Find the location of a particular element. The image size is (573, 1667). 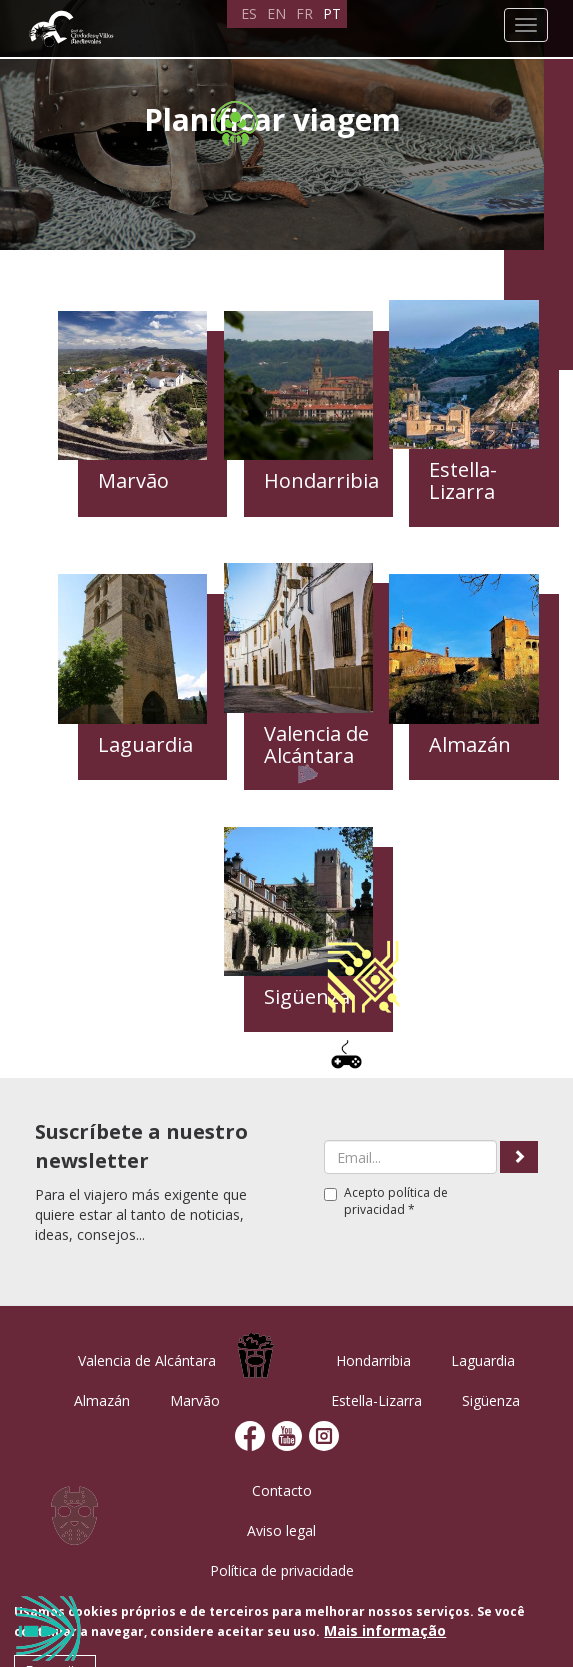

access gaming features or settings is located at coordinates (346, 1055).